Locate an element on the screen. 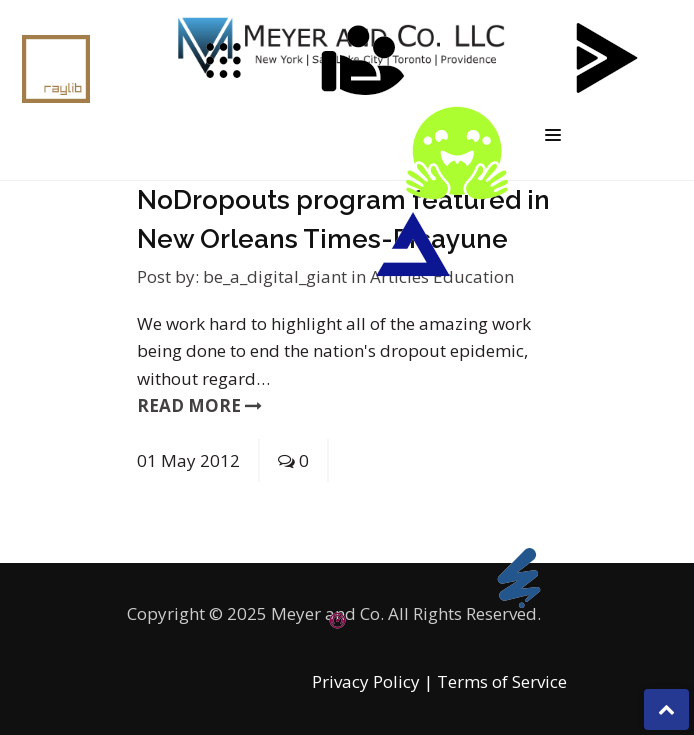 The image size is (694, 735). raylib game development library logo is located at coordinates (56, 69).